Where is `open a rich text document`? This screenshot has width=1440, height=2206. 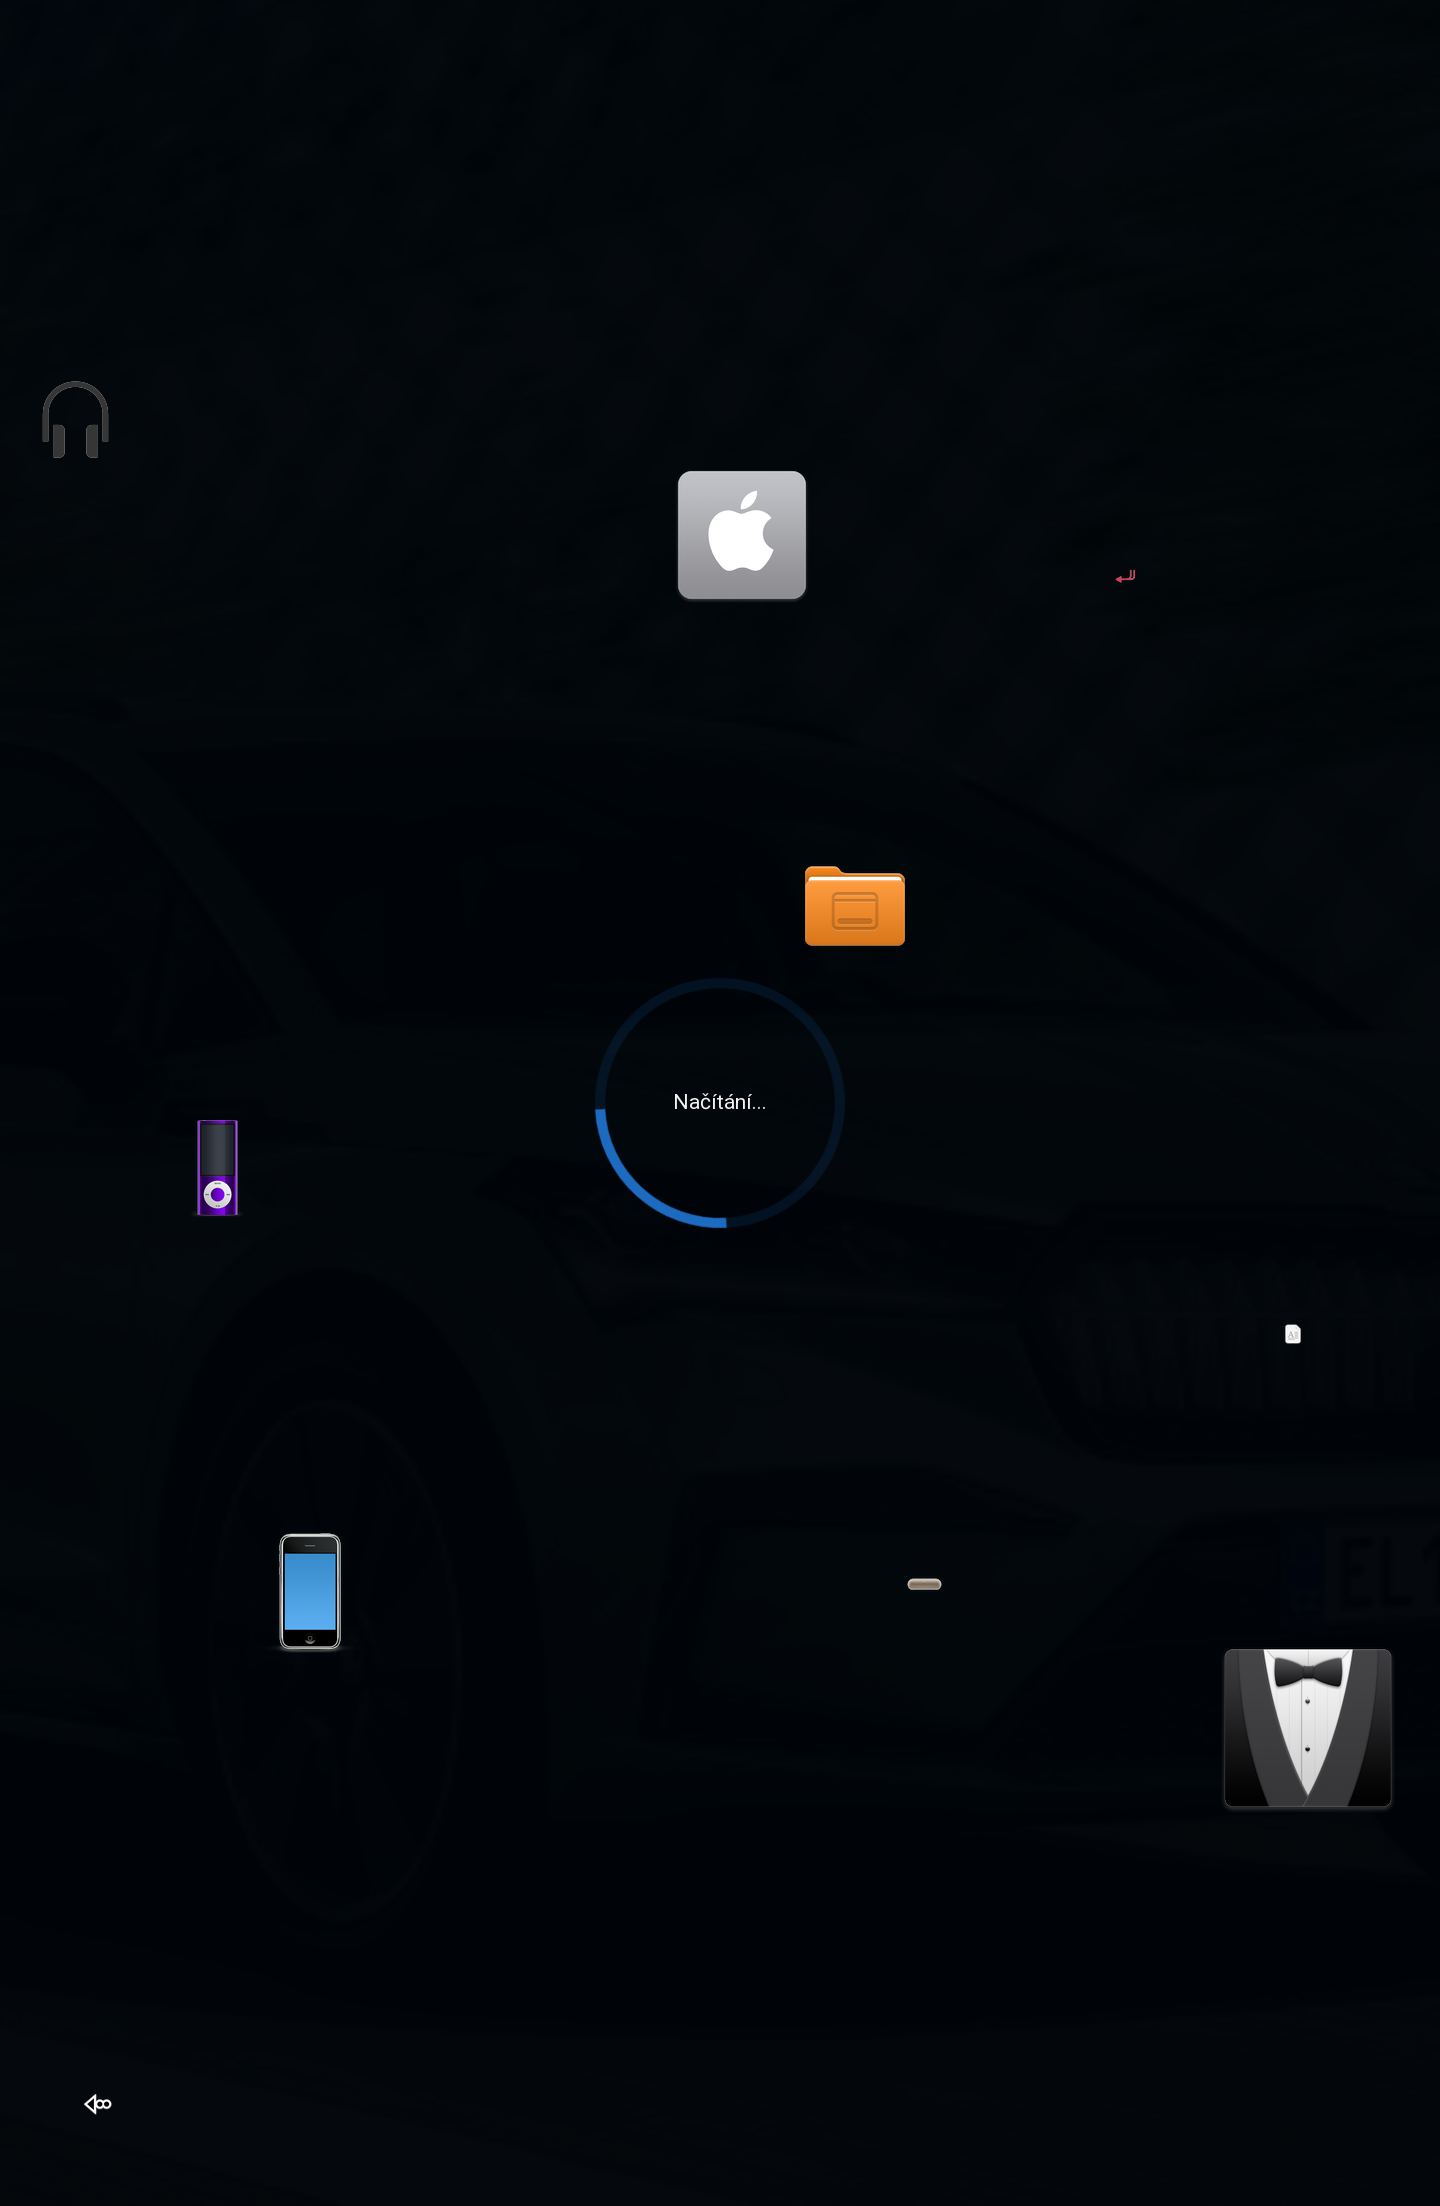 open a rich text document is located at coordinates (1293, 1334).